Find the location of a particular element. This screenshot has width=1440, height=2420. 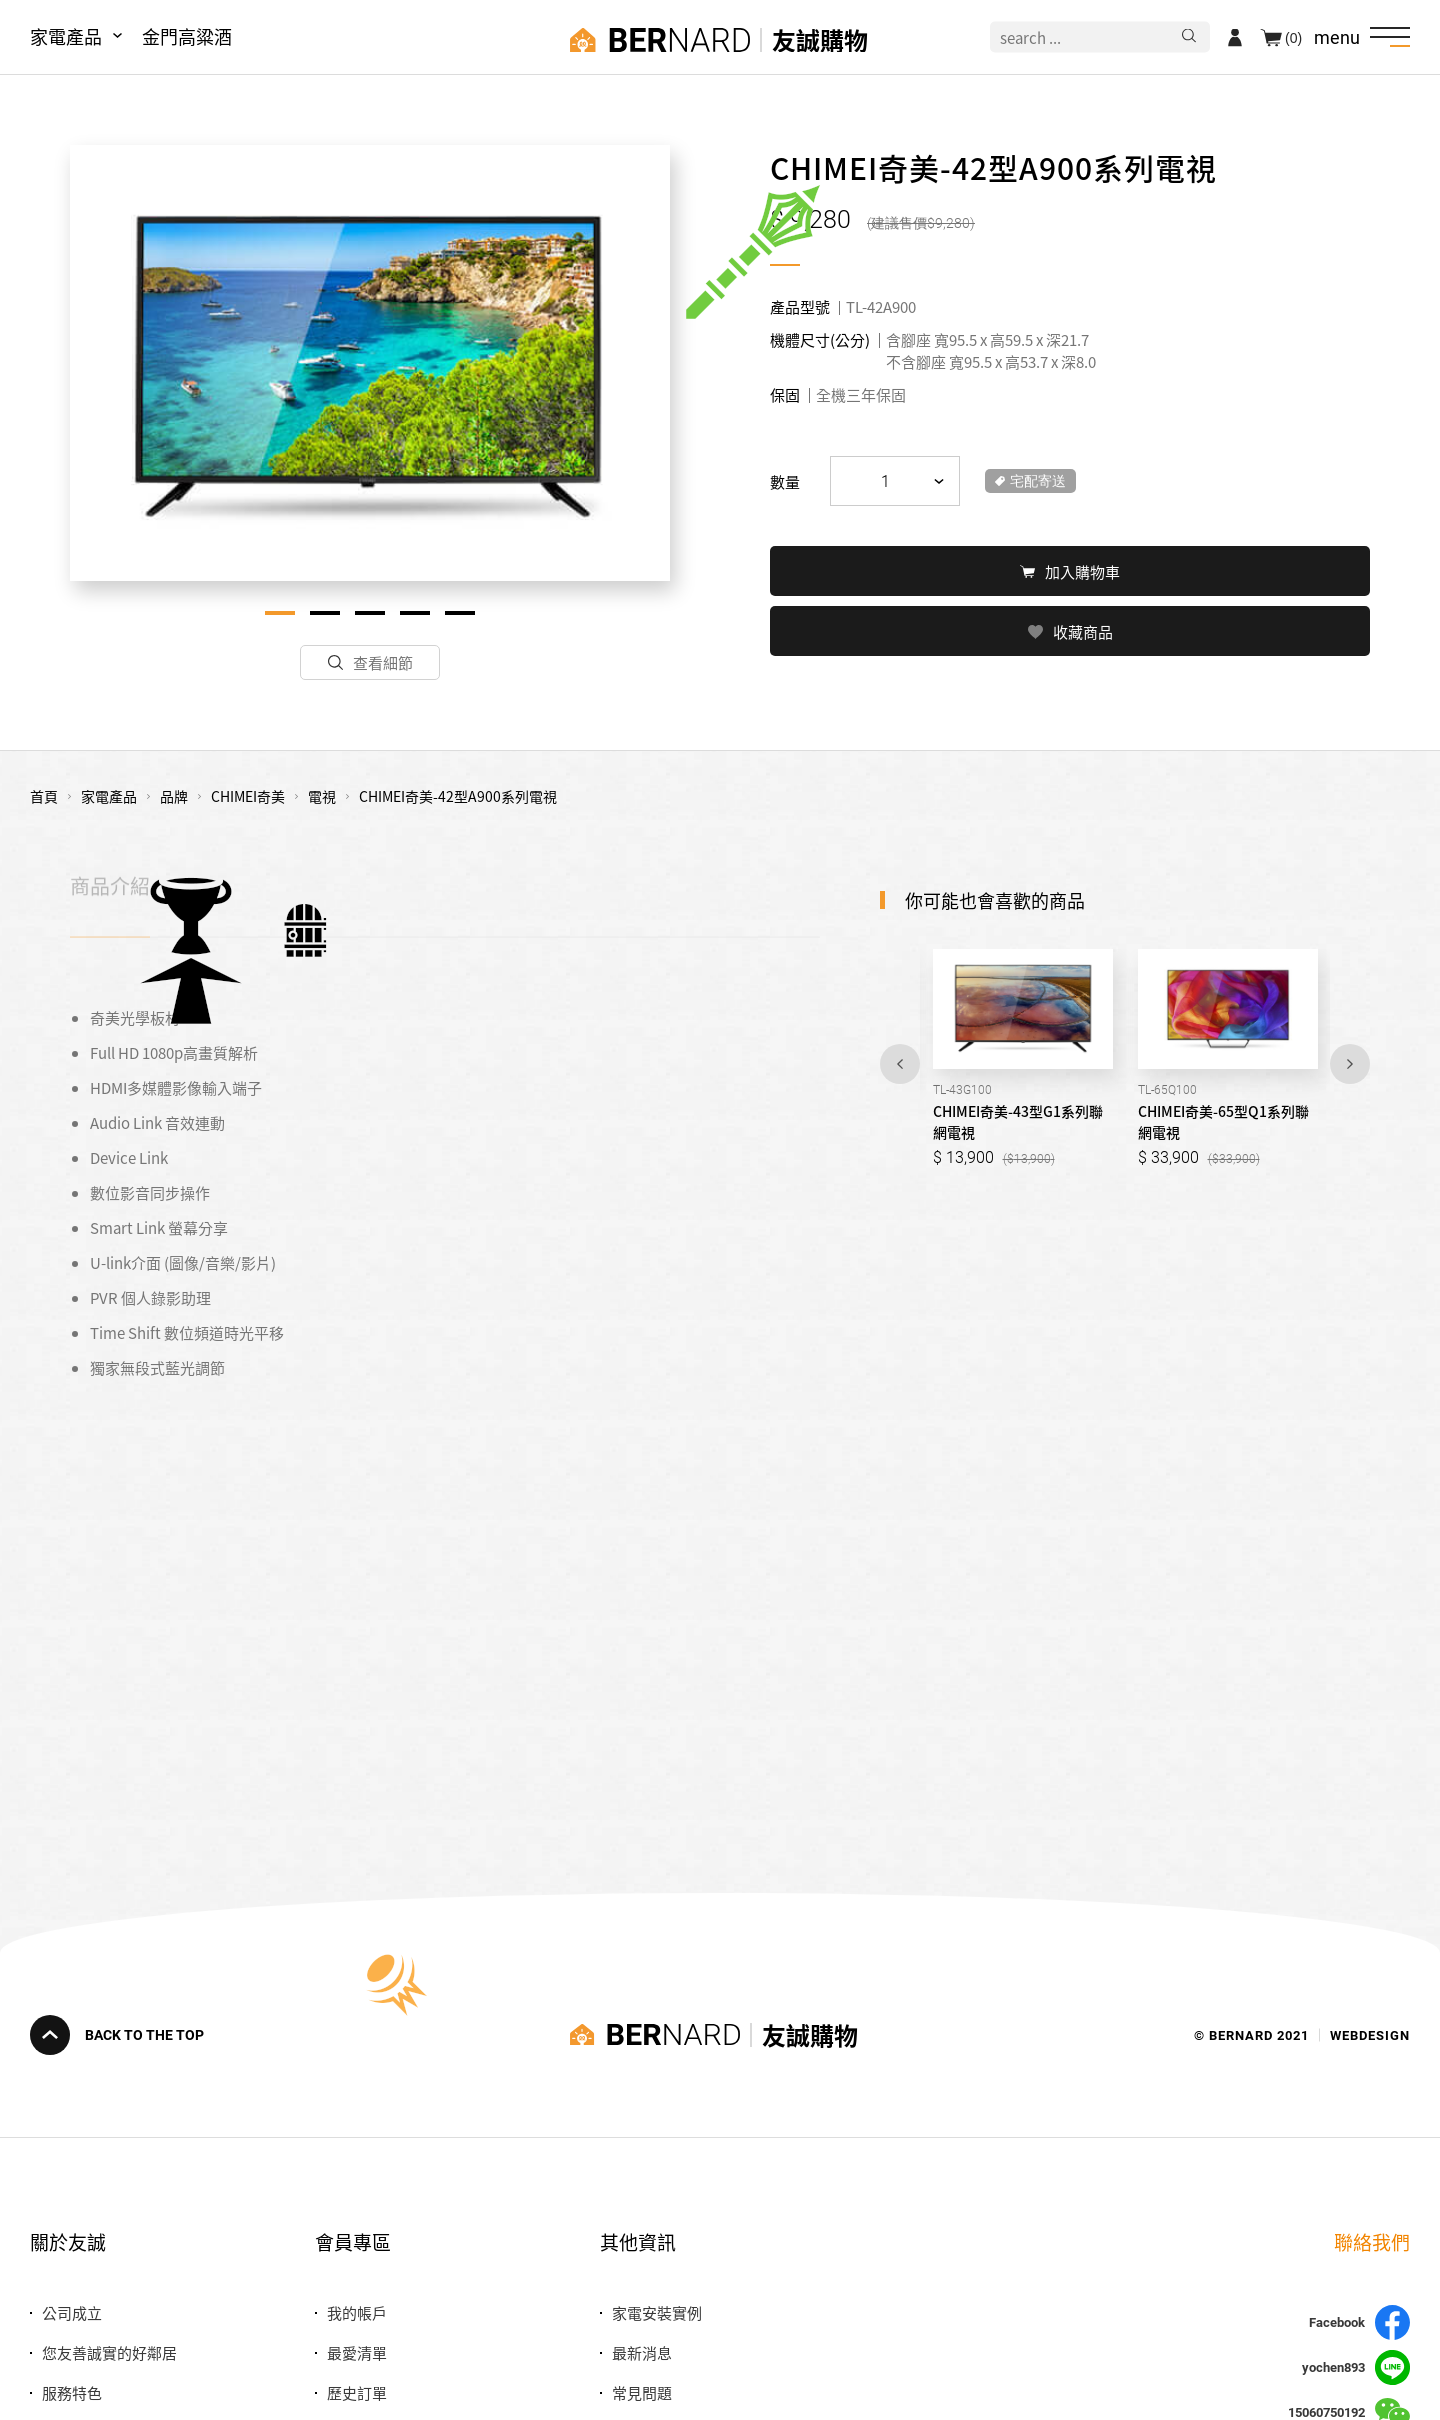

select flanged mace as equipped weapon is located at coordinates (754, 251).